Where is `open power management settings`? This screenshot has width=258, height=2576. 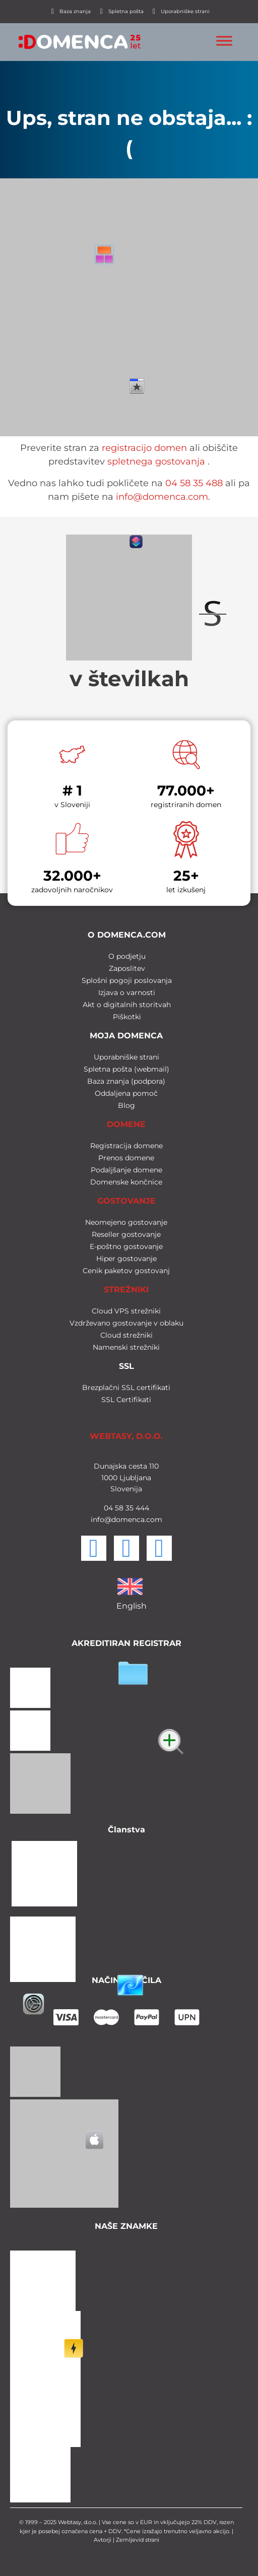 open power management settings is located at coordinates (74, 2348).